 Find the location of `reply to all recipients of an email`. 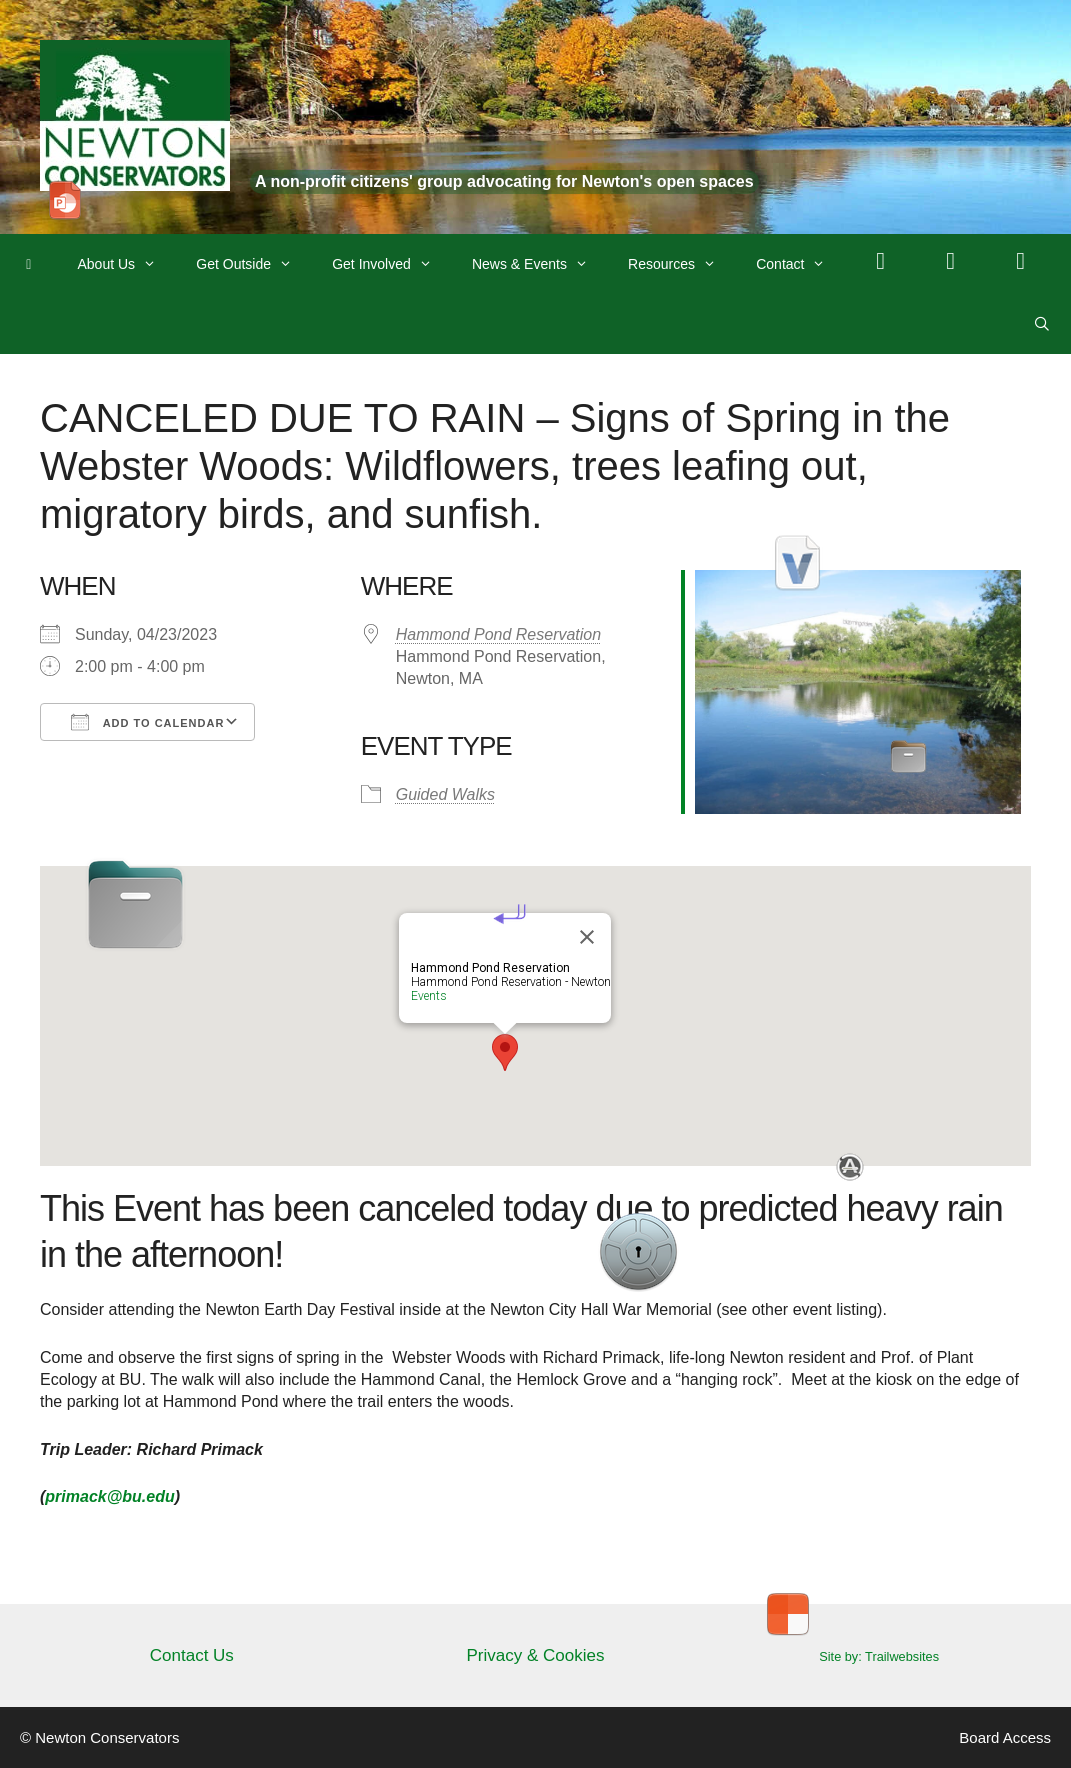

reply to all recipients of an email is located at coordinates (509, 914).